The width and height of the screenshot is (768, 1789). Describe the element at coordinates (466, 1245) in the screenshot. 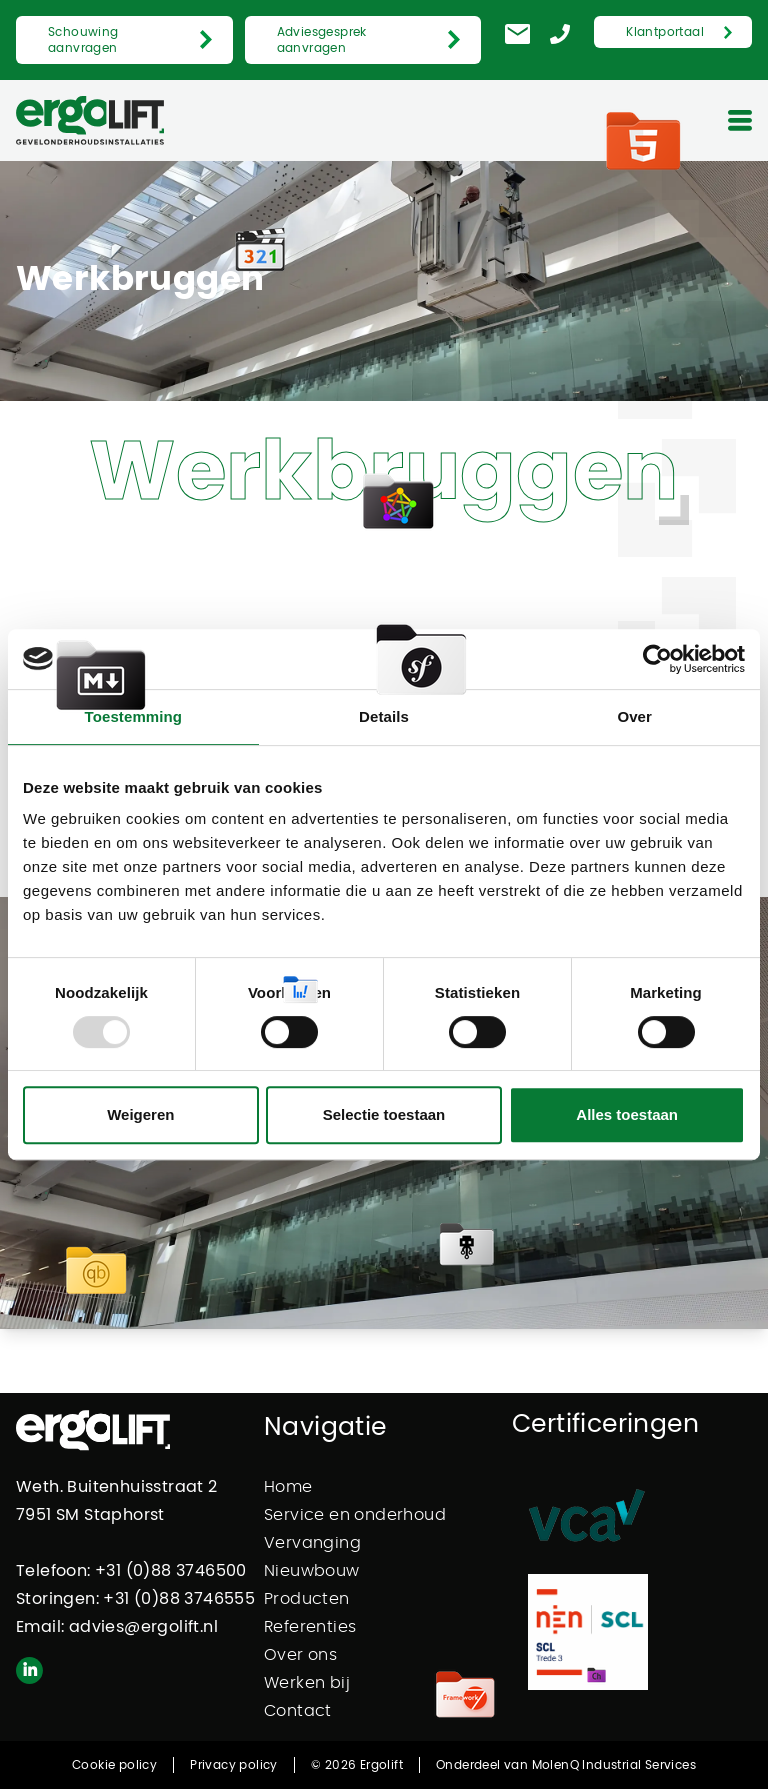

I see `folder containing USB security testing tools` at that location.